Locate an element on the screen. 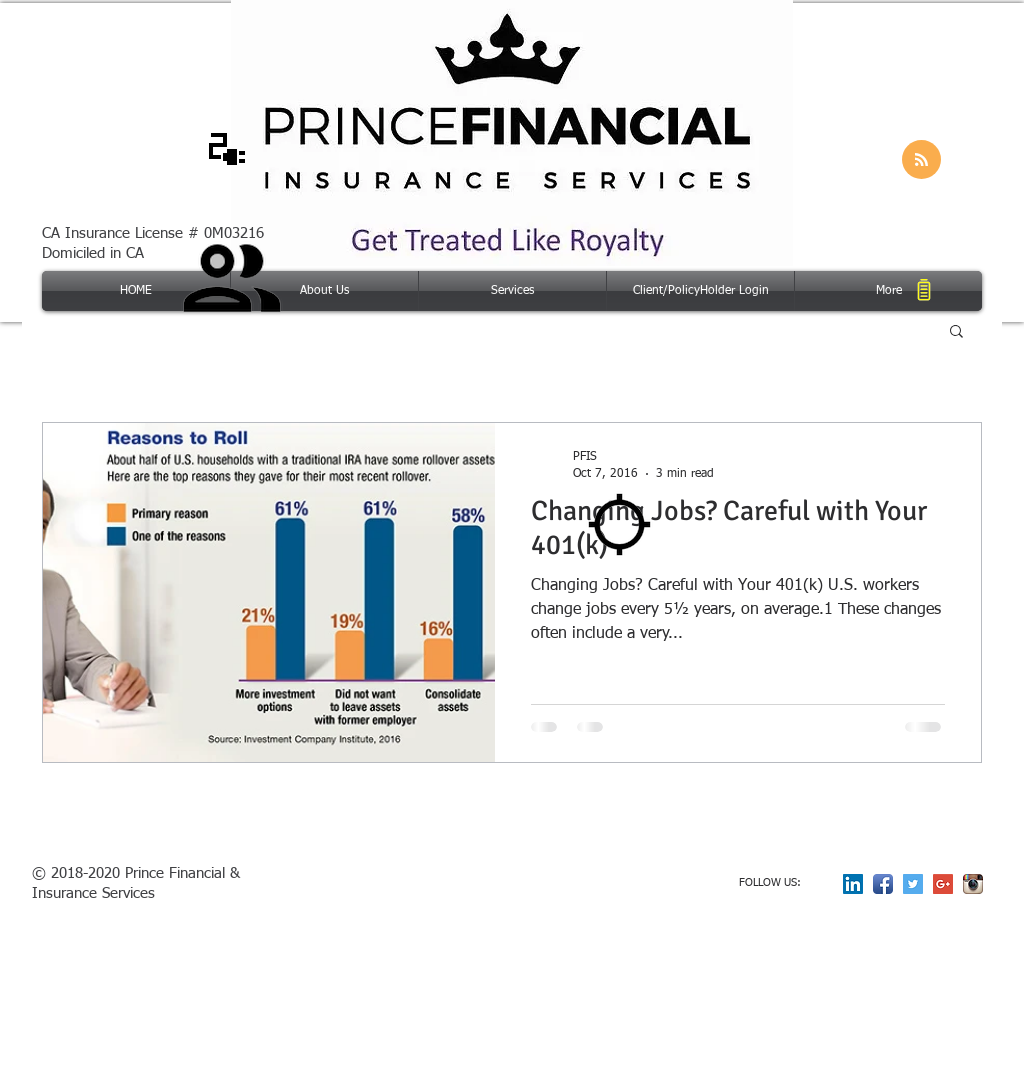  view group members is located at coordinates (232, 278).